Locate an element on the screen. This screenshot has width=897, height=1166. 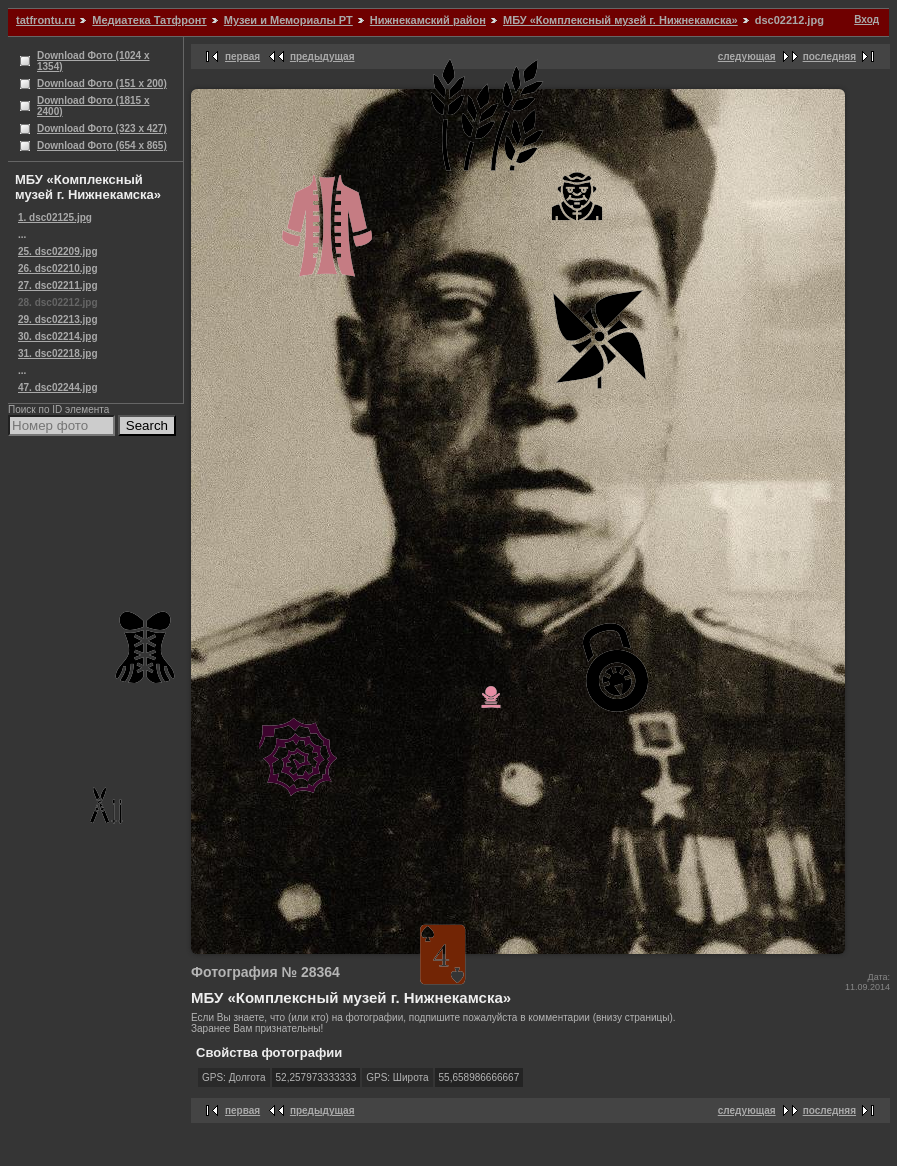
select corset clothing item in game inventory is located at coordinates (145, 646).